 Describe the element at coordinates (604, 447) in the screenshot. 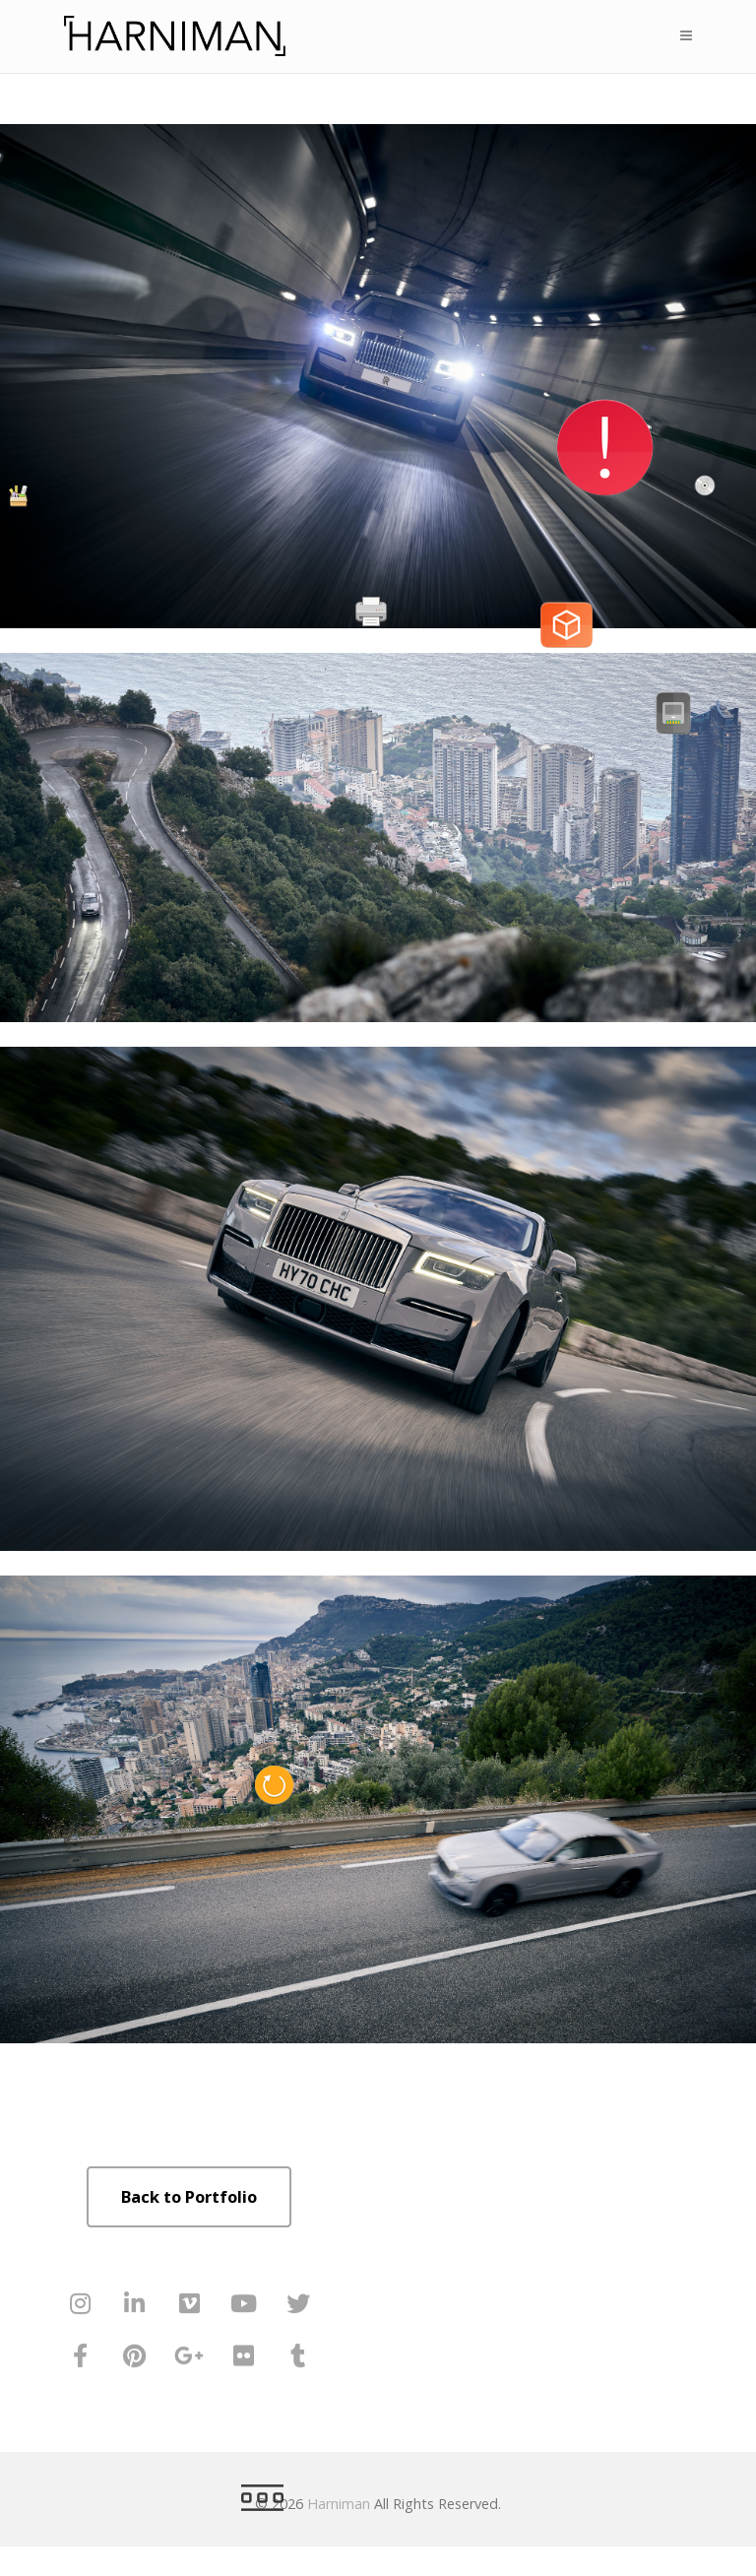

I see `report a system crash or error` at that location.